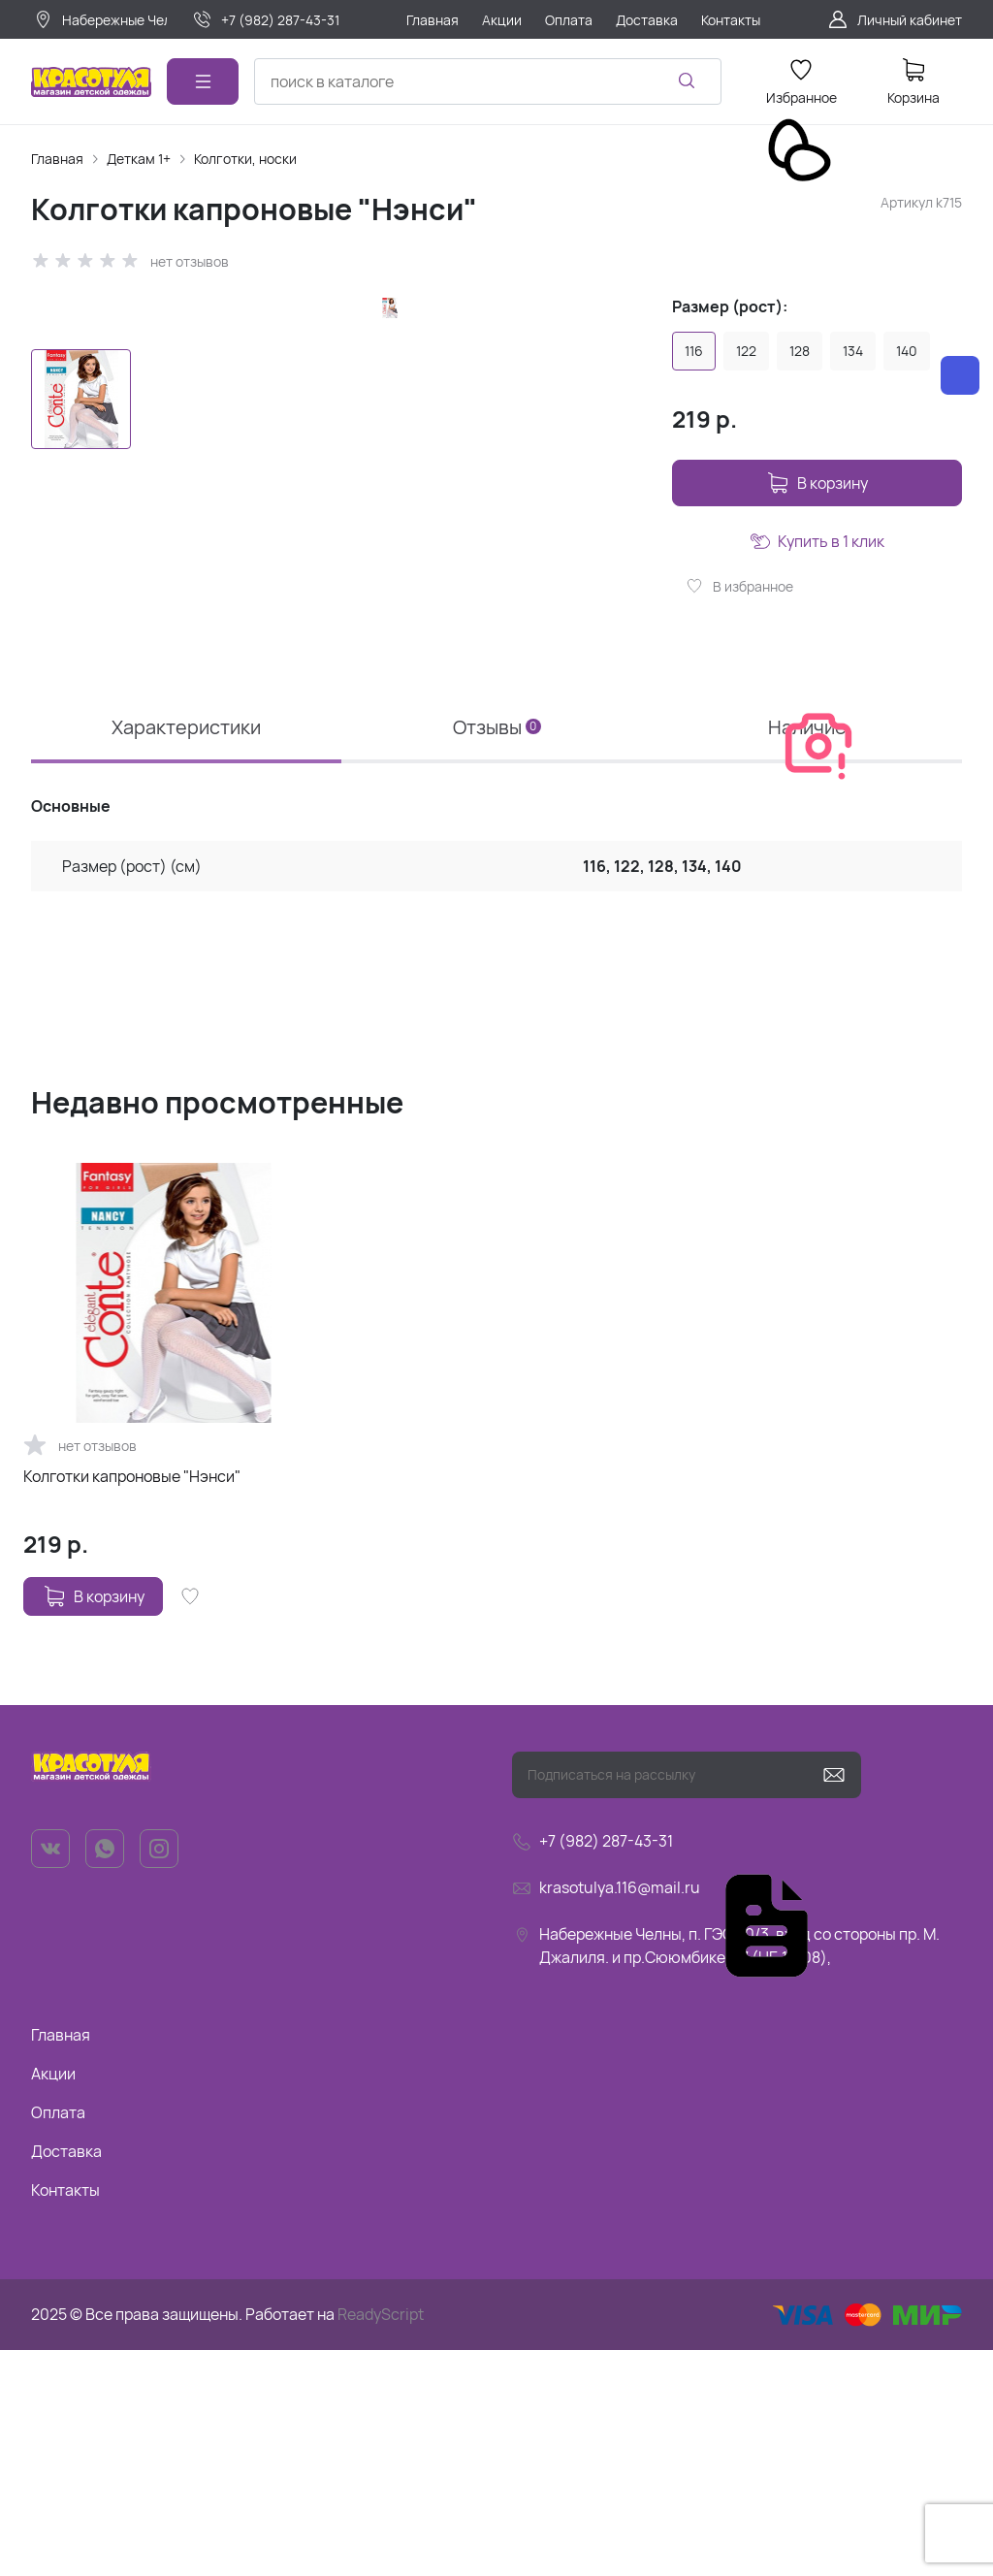 Image resolution: width=993 pixels, height=2576 pixels. What do you see at coordinates (766, 1925) in the screenshot?
I see `view document contents` at bounding box center [766, 1925].